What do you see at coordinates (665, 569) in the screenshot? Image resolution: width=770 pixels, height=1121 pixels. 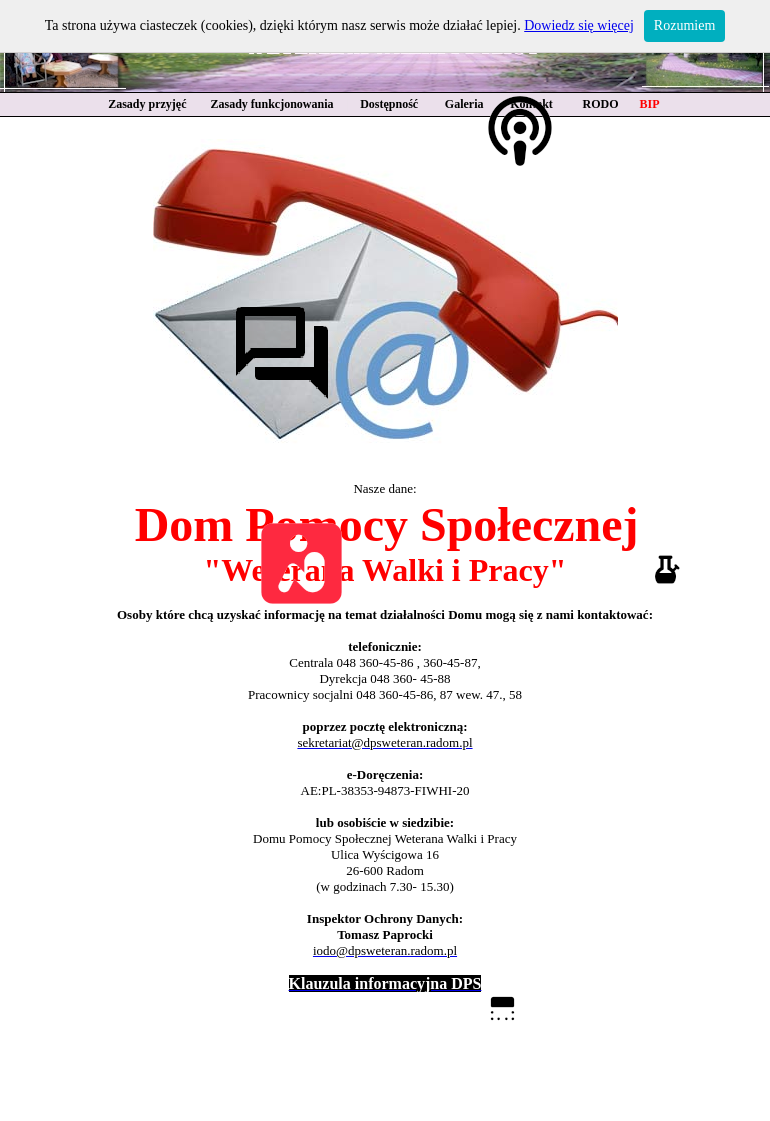 I see `access cannabis or smoking-related content` at bounding box center [665, 569].